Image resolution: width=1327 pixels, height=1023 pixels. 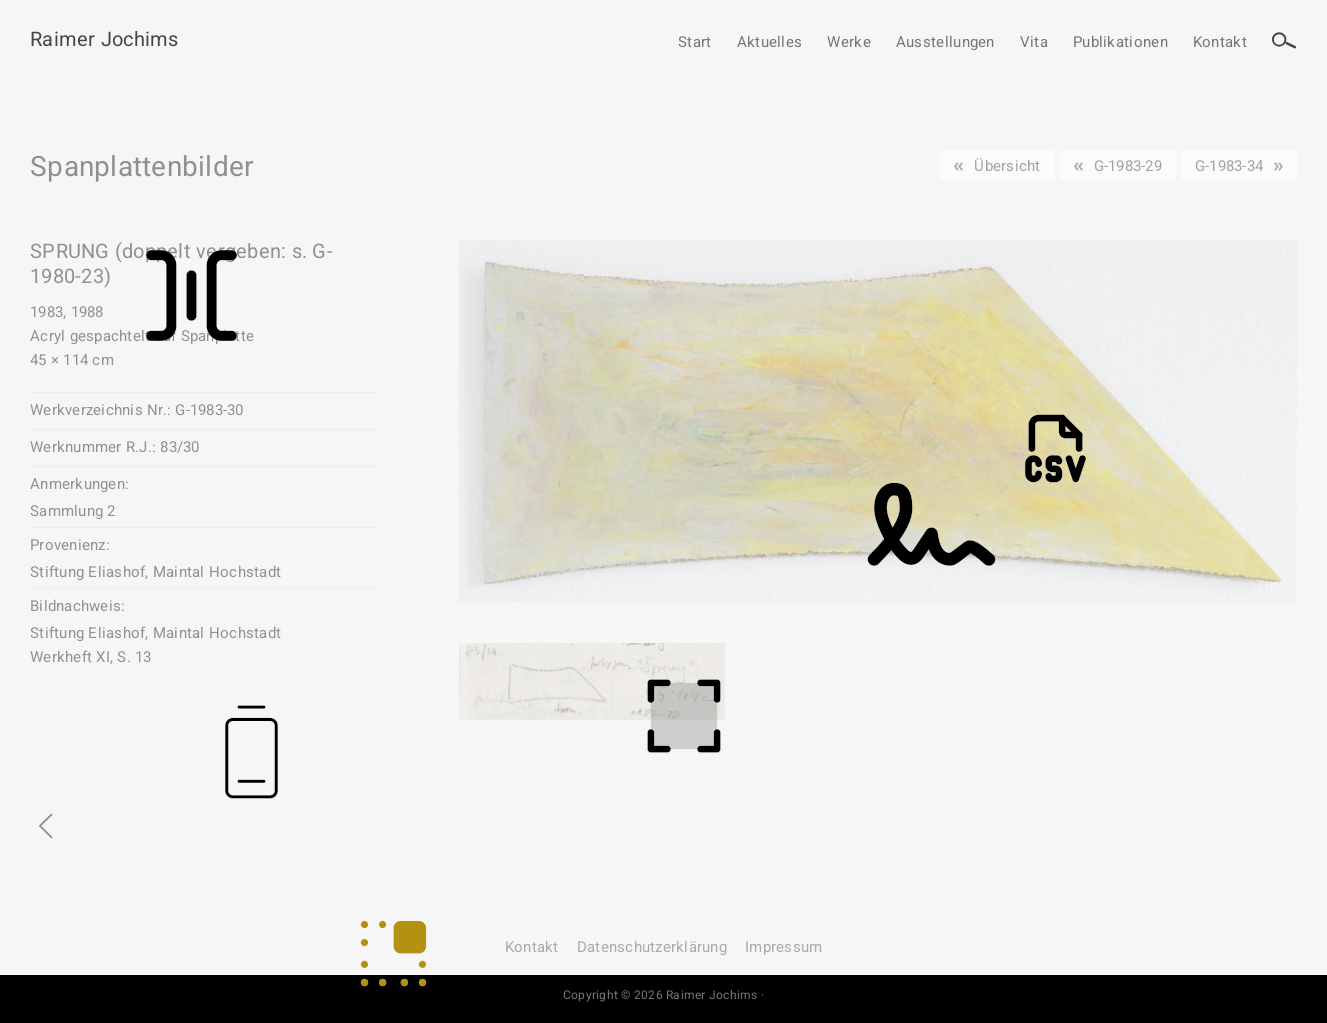 I want to click on indicates a CSV file type, so click(x=1055, y=448).